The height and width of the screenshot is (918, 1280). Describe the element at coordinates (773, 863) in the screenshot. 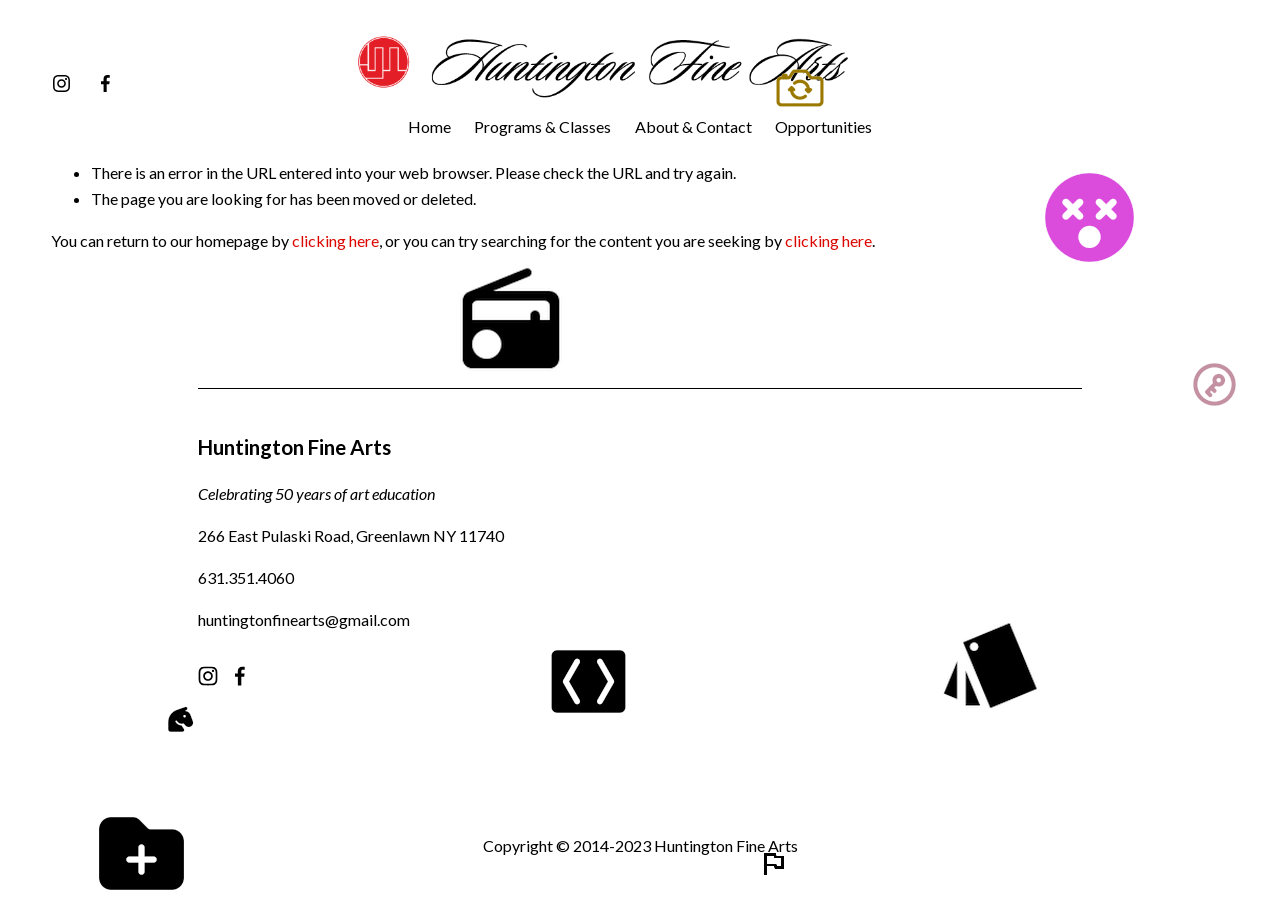

I see `flag or mark an item for follow-up` at that location.